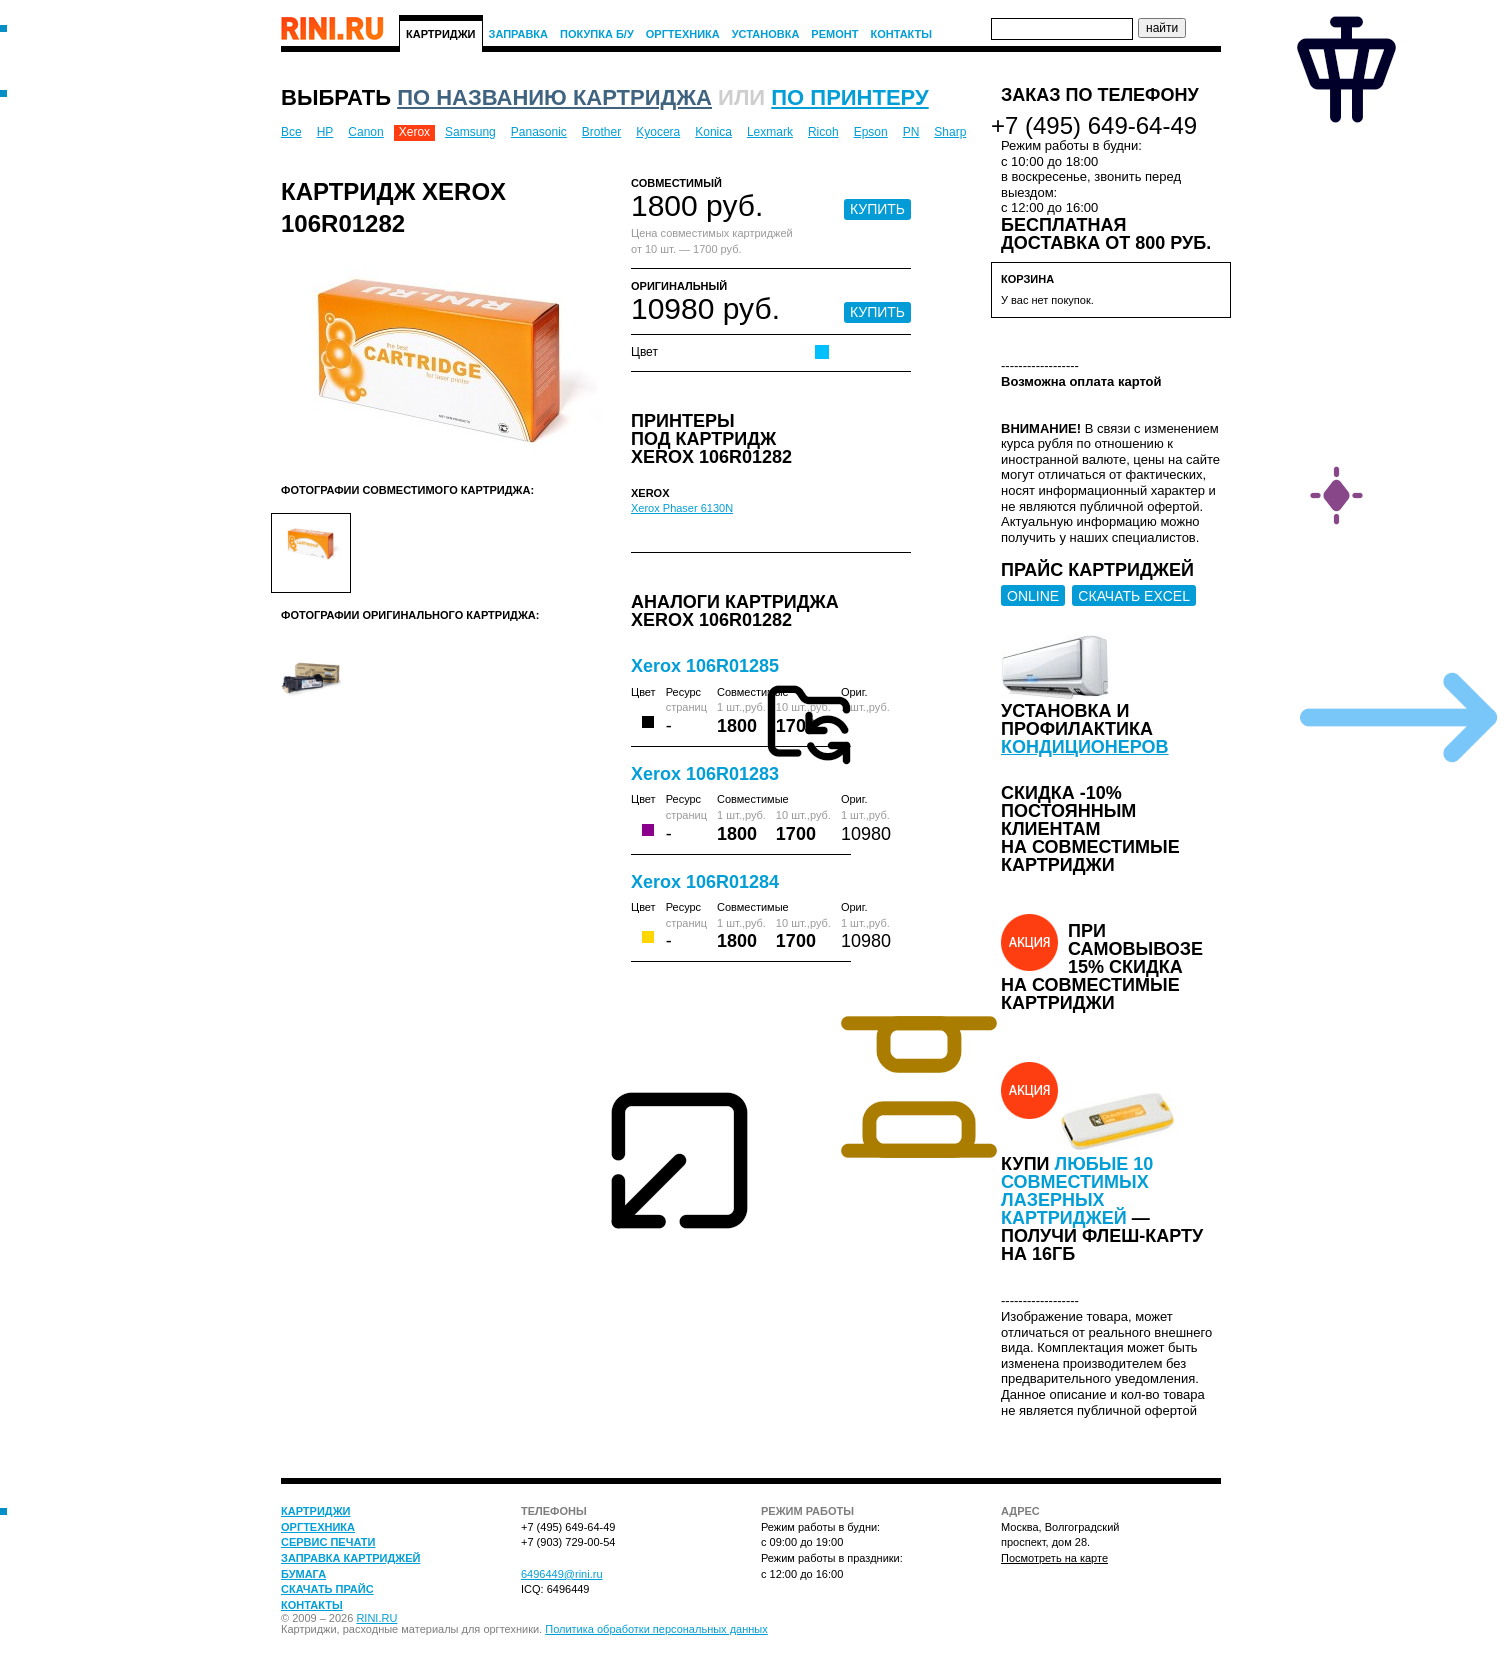  Describe the element at coordinates (1336, 495) in the screenshot. I see `center-align keyframes on the timeline` at that location.